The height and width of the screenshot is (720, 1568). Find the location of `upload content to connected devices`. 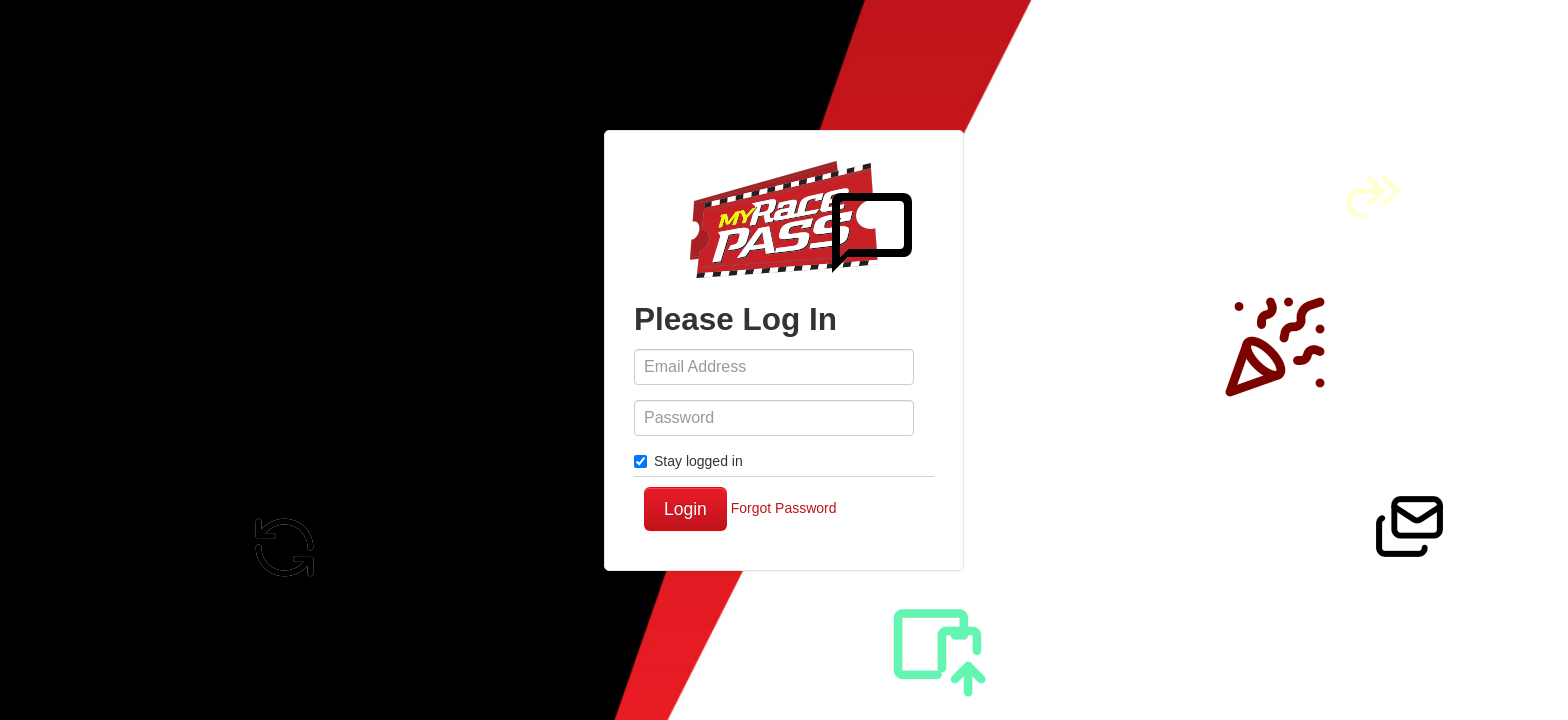

upload content to connected devices is located at coordinates (937, 648).